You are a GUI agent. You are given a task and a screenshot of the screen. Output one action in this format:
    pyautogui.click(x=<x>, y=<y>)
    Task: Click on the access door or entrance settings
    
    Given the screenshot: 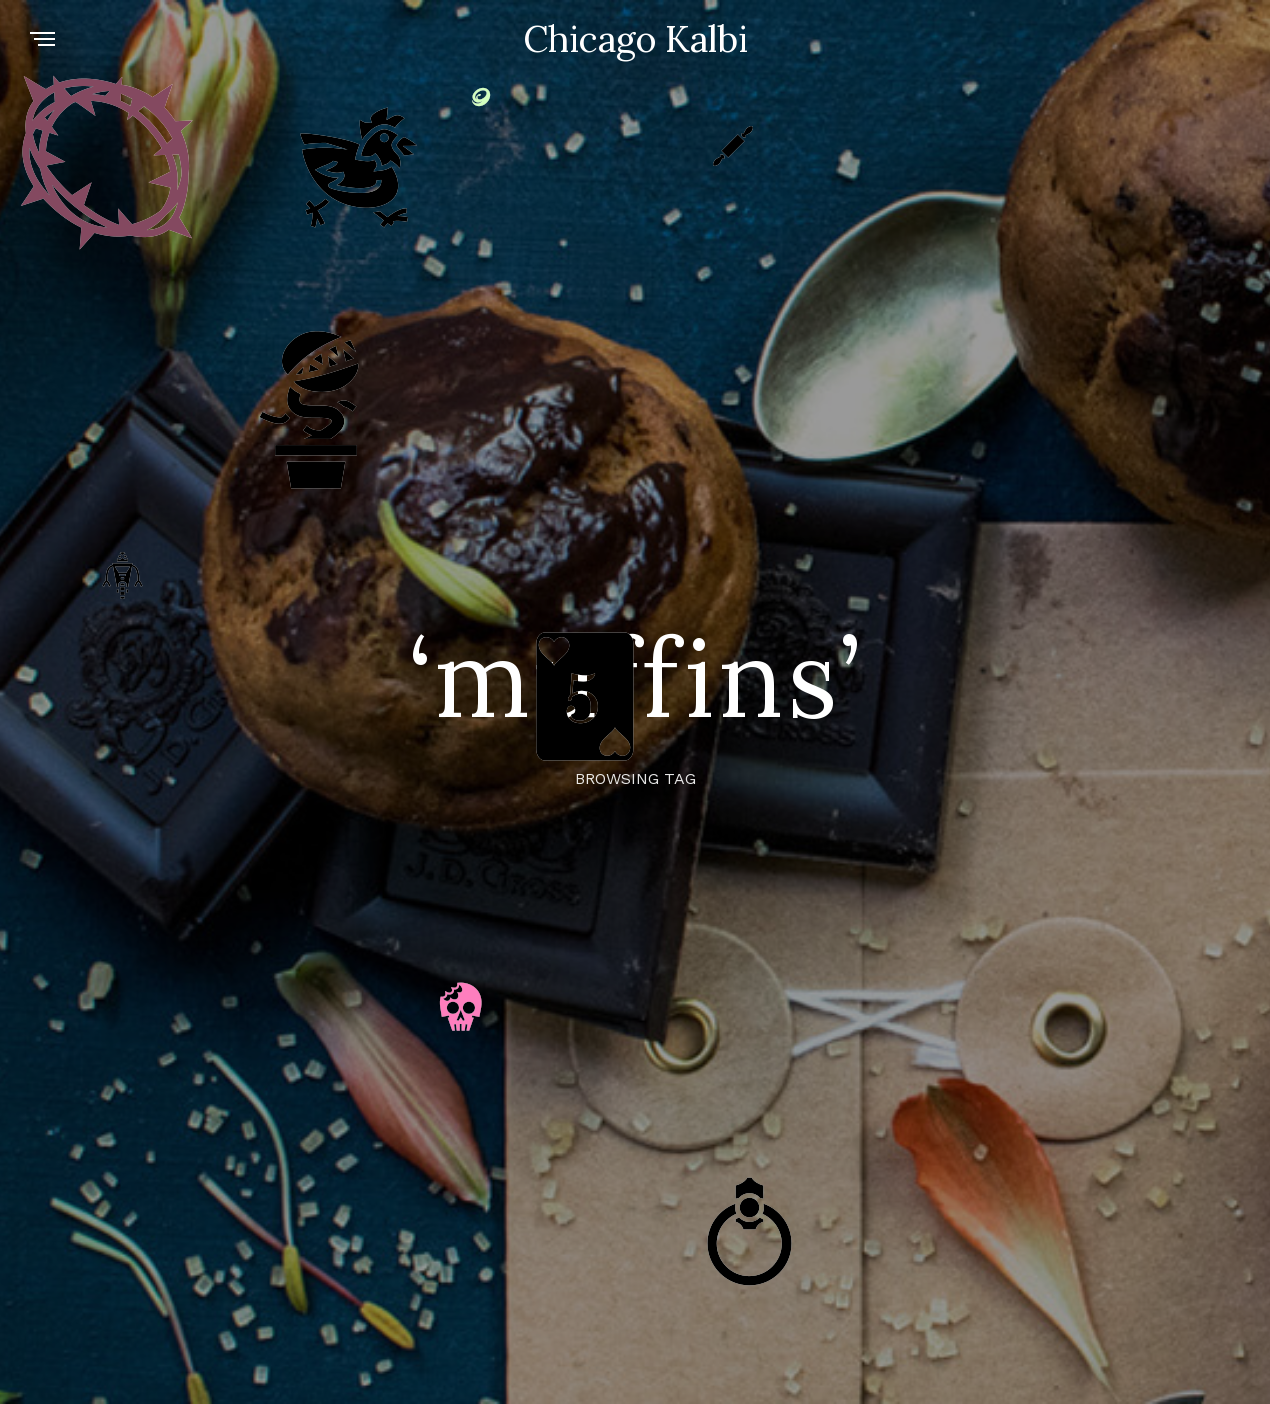 What is the action you would take?
    pyautogui.click(x=749, y=1231)
    